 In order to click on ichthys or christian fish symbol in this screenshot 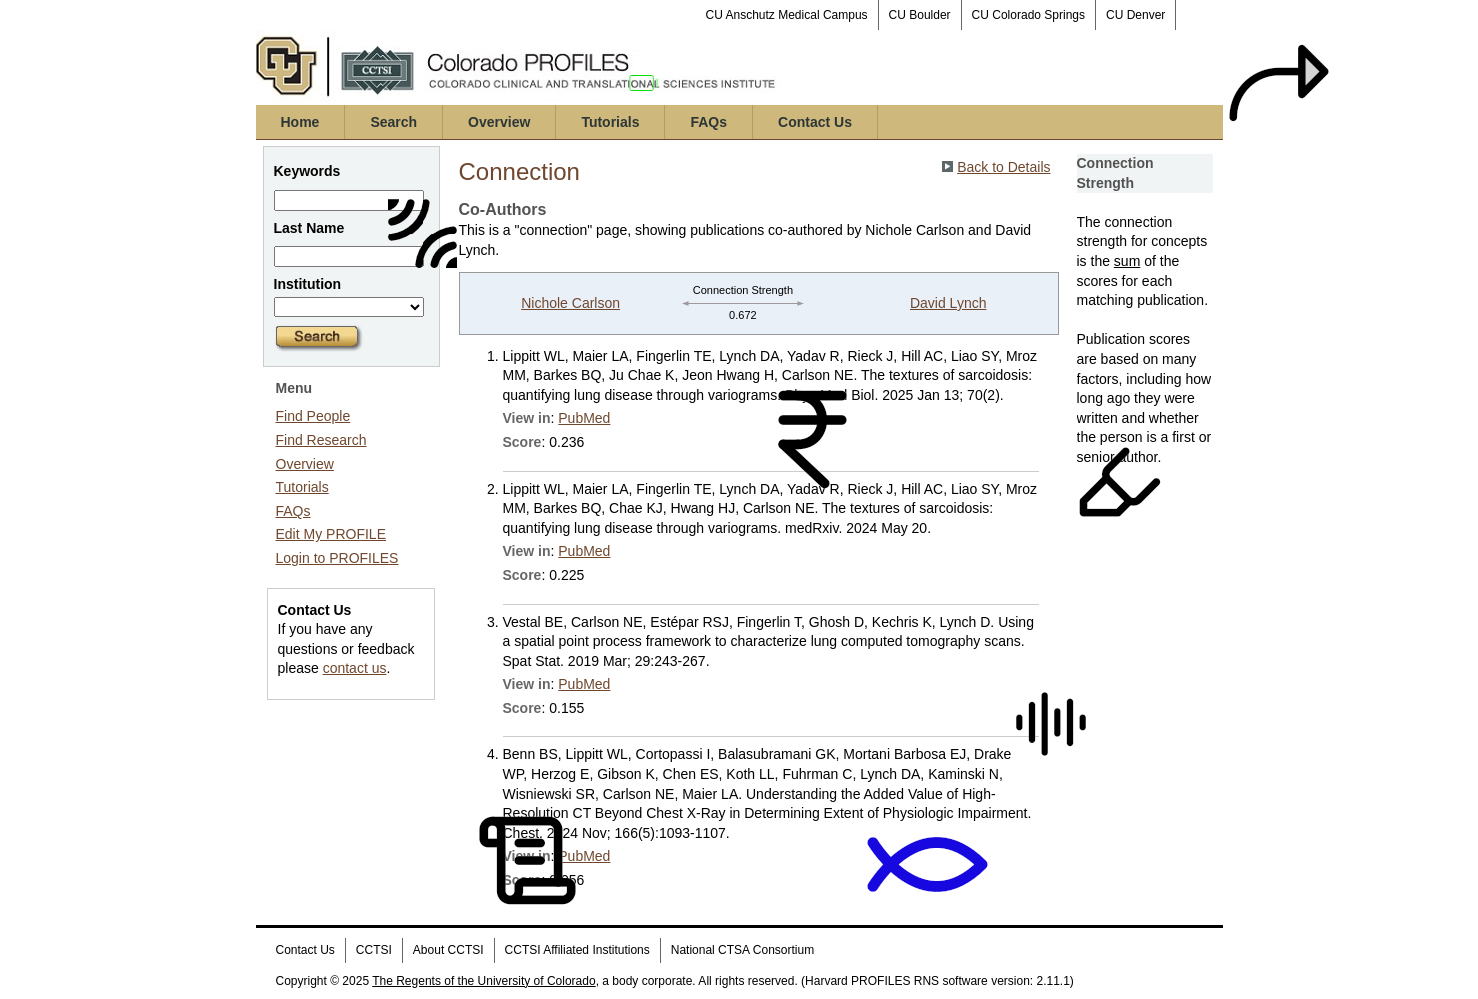, I will do `click(927, 864)`.